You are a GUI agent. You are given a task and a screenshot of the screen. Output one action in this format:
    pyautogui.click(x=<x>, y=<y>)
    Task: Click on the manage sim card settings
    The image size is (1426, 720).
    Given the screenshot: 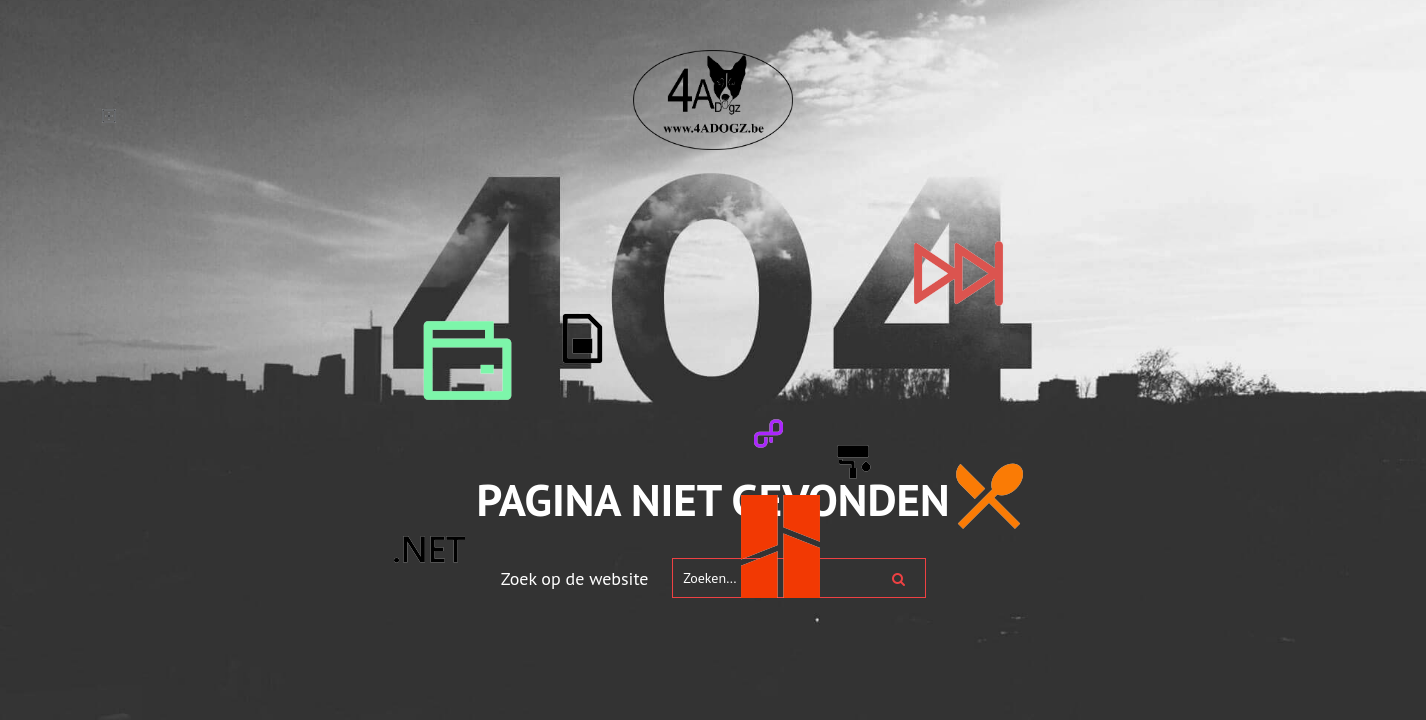 What is the action you would take?
    pyautogui.click(x=582, y=338)
    